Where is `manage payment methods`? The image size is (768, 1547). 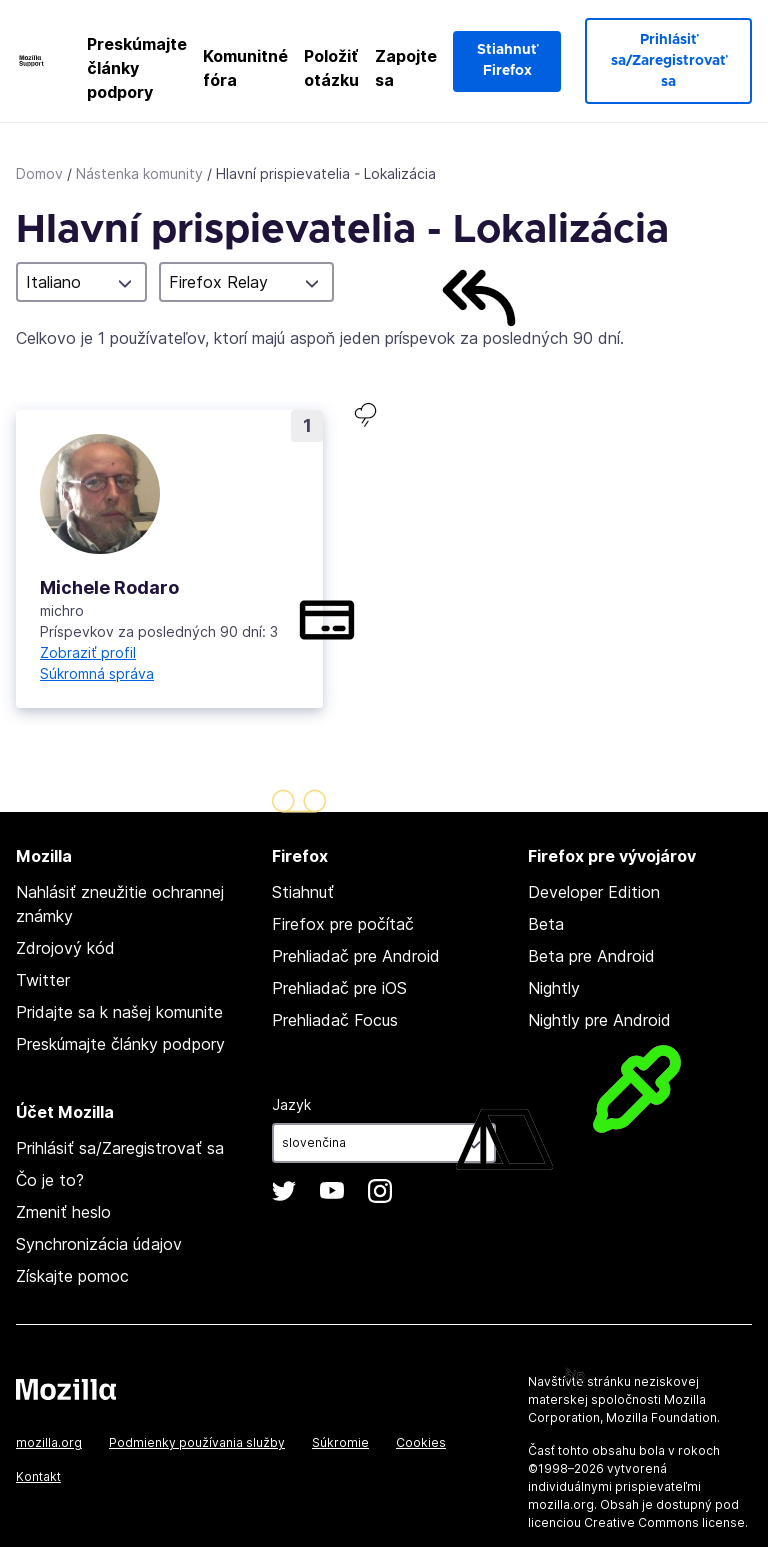
manage payment methods is located at coordinates (327, 620).